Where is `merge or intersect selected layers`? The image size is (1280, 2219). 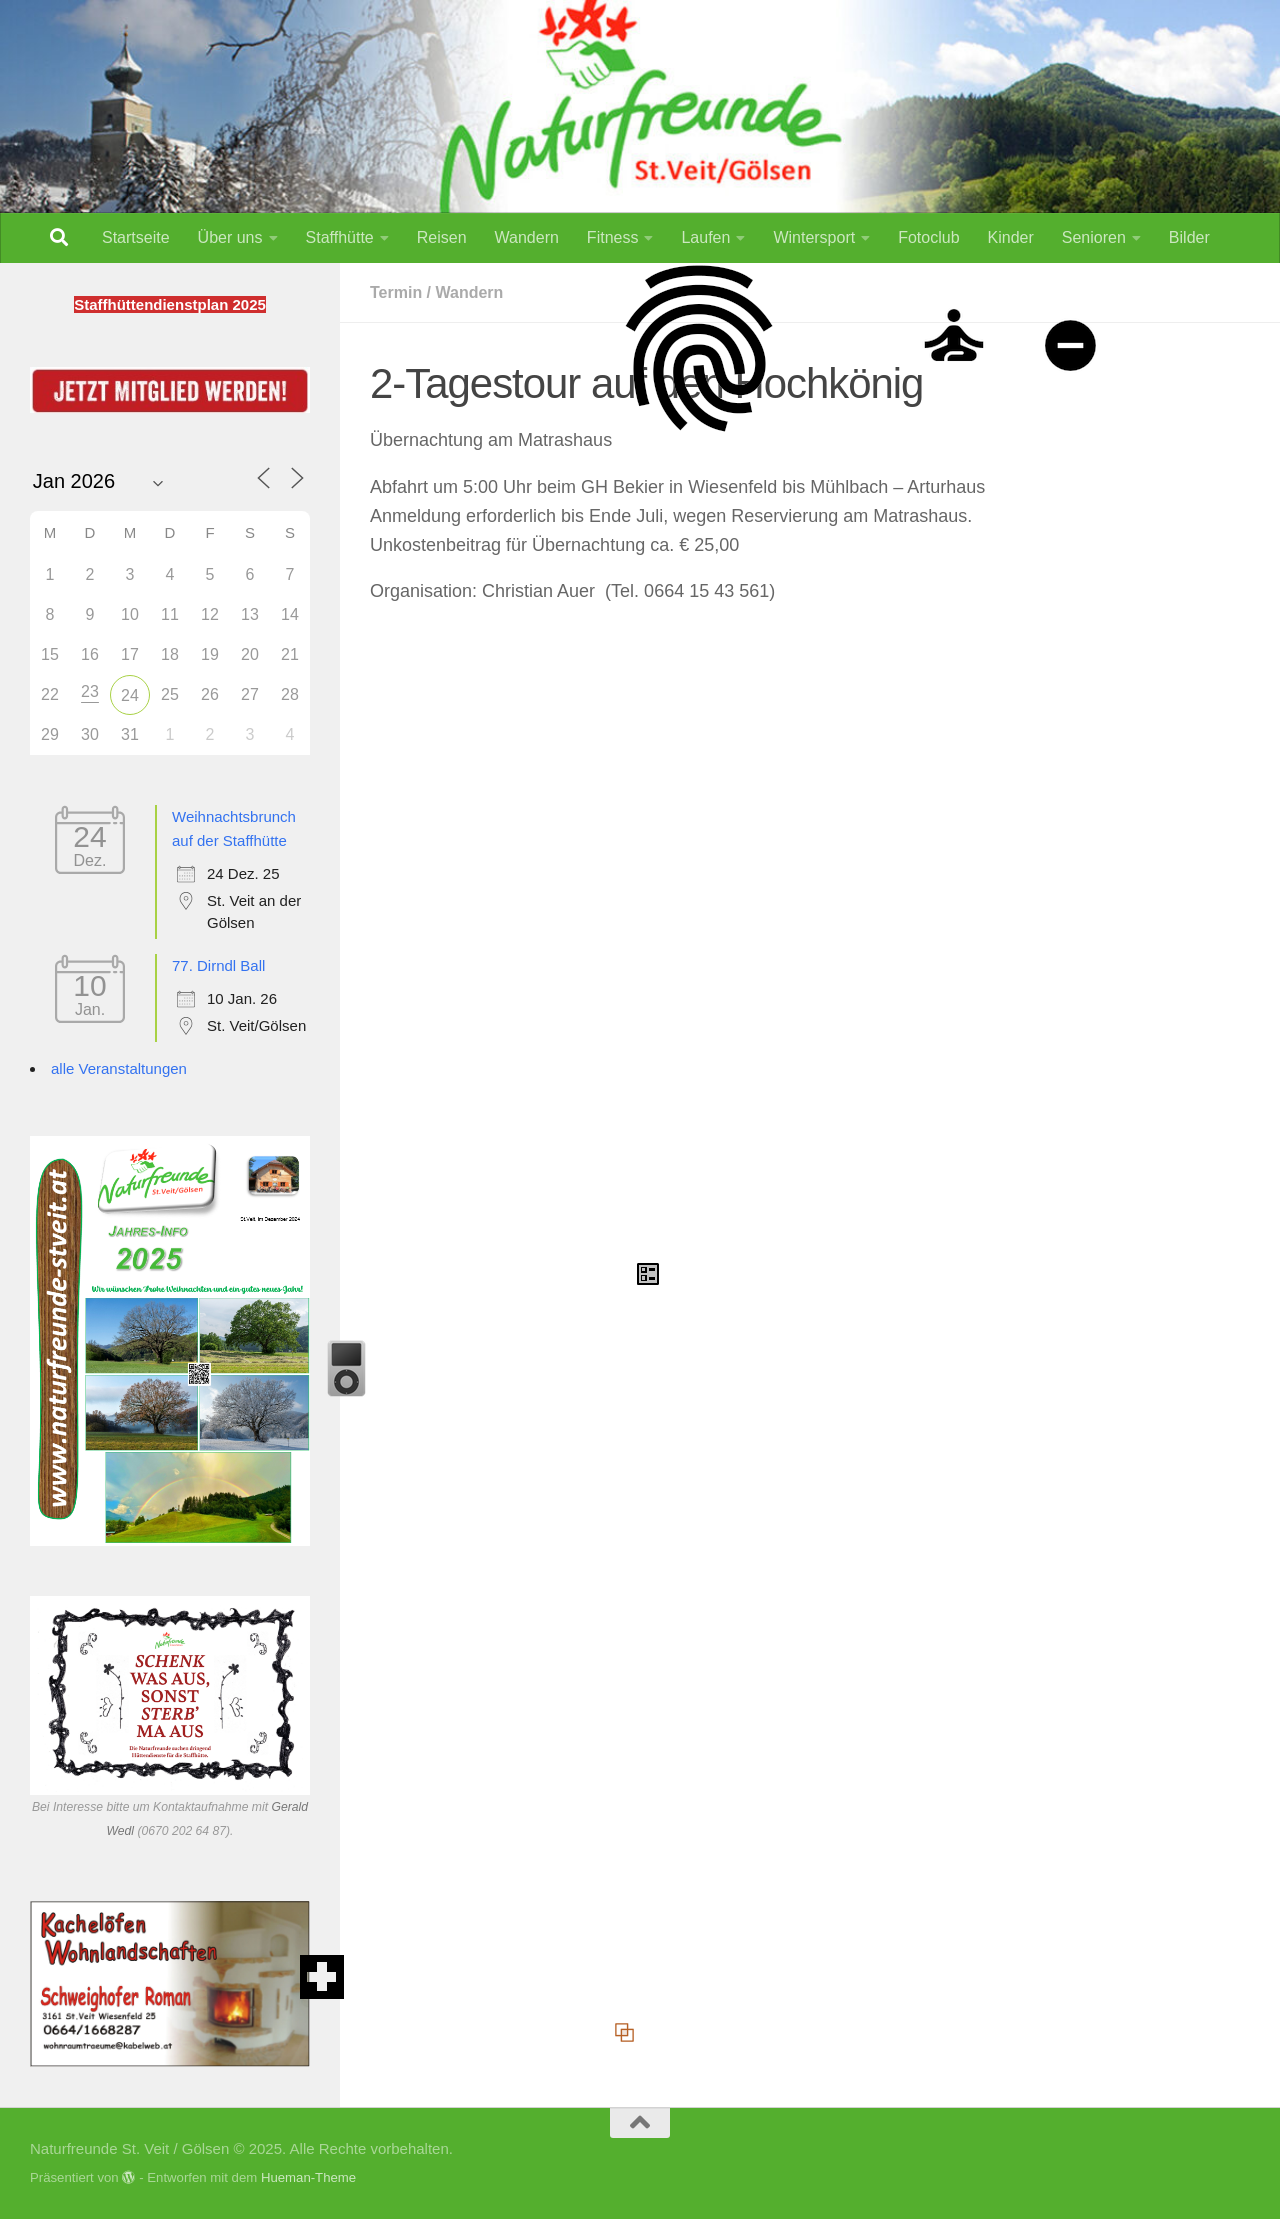
merge or intersect selected layers is located at coordinates (624, 2032).